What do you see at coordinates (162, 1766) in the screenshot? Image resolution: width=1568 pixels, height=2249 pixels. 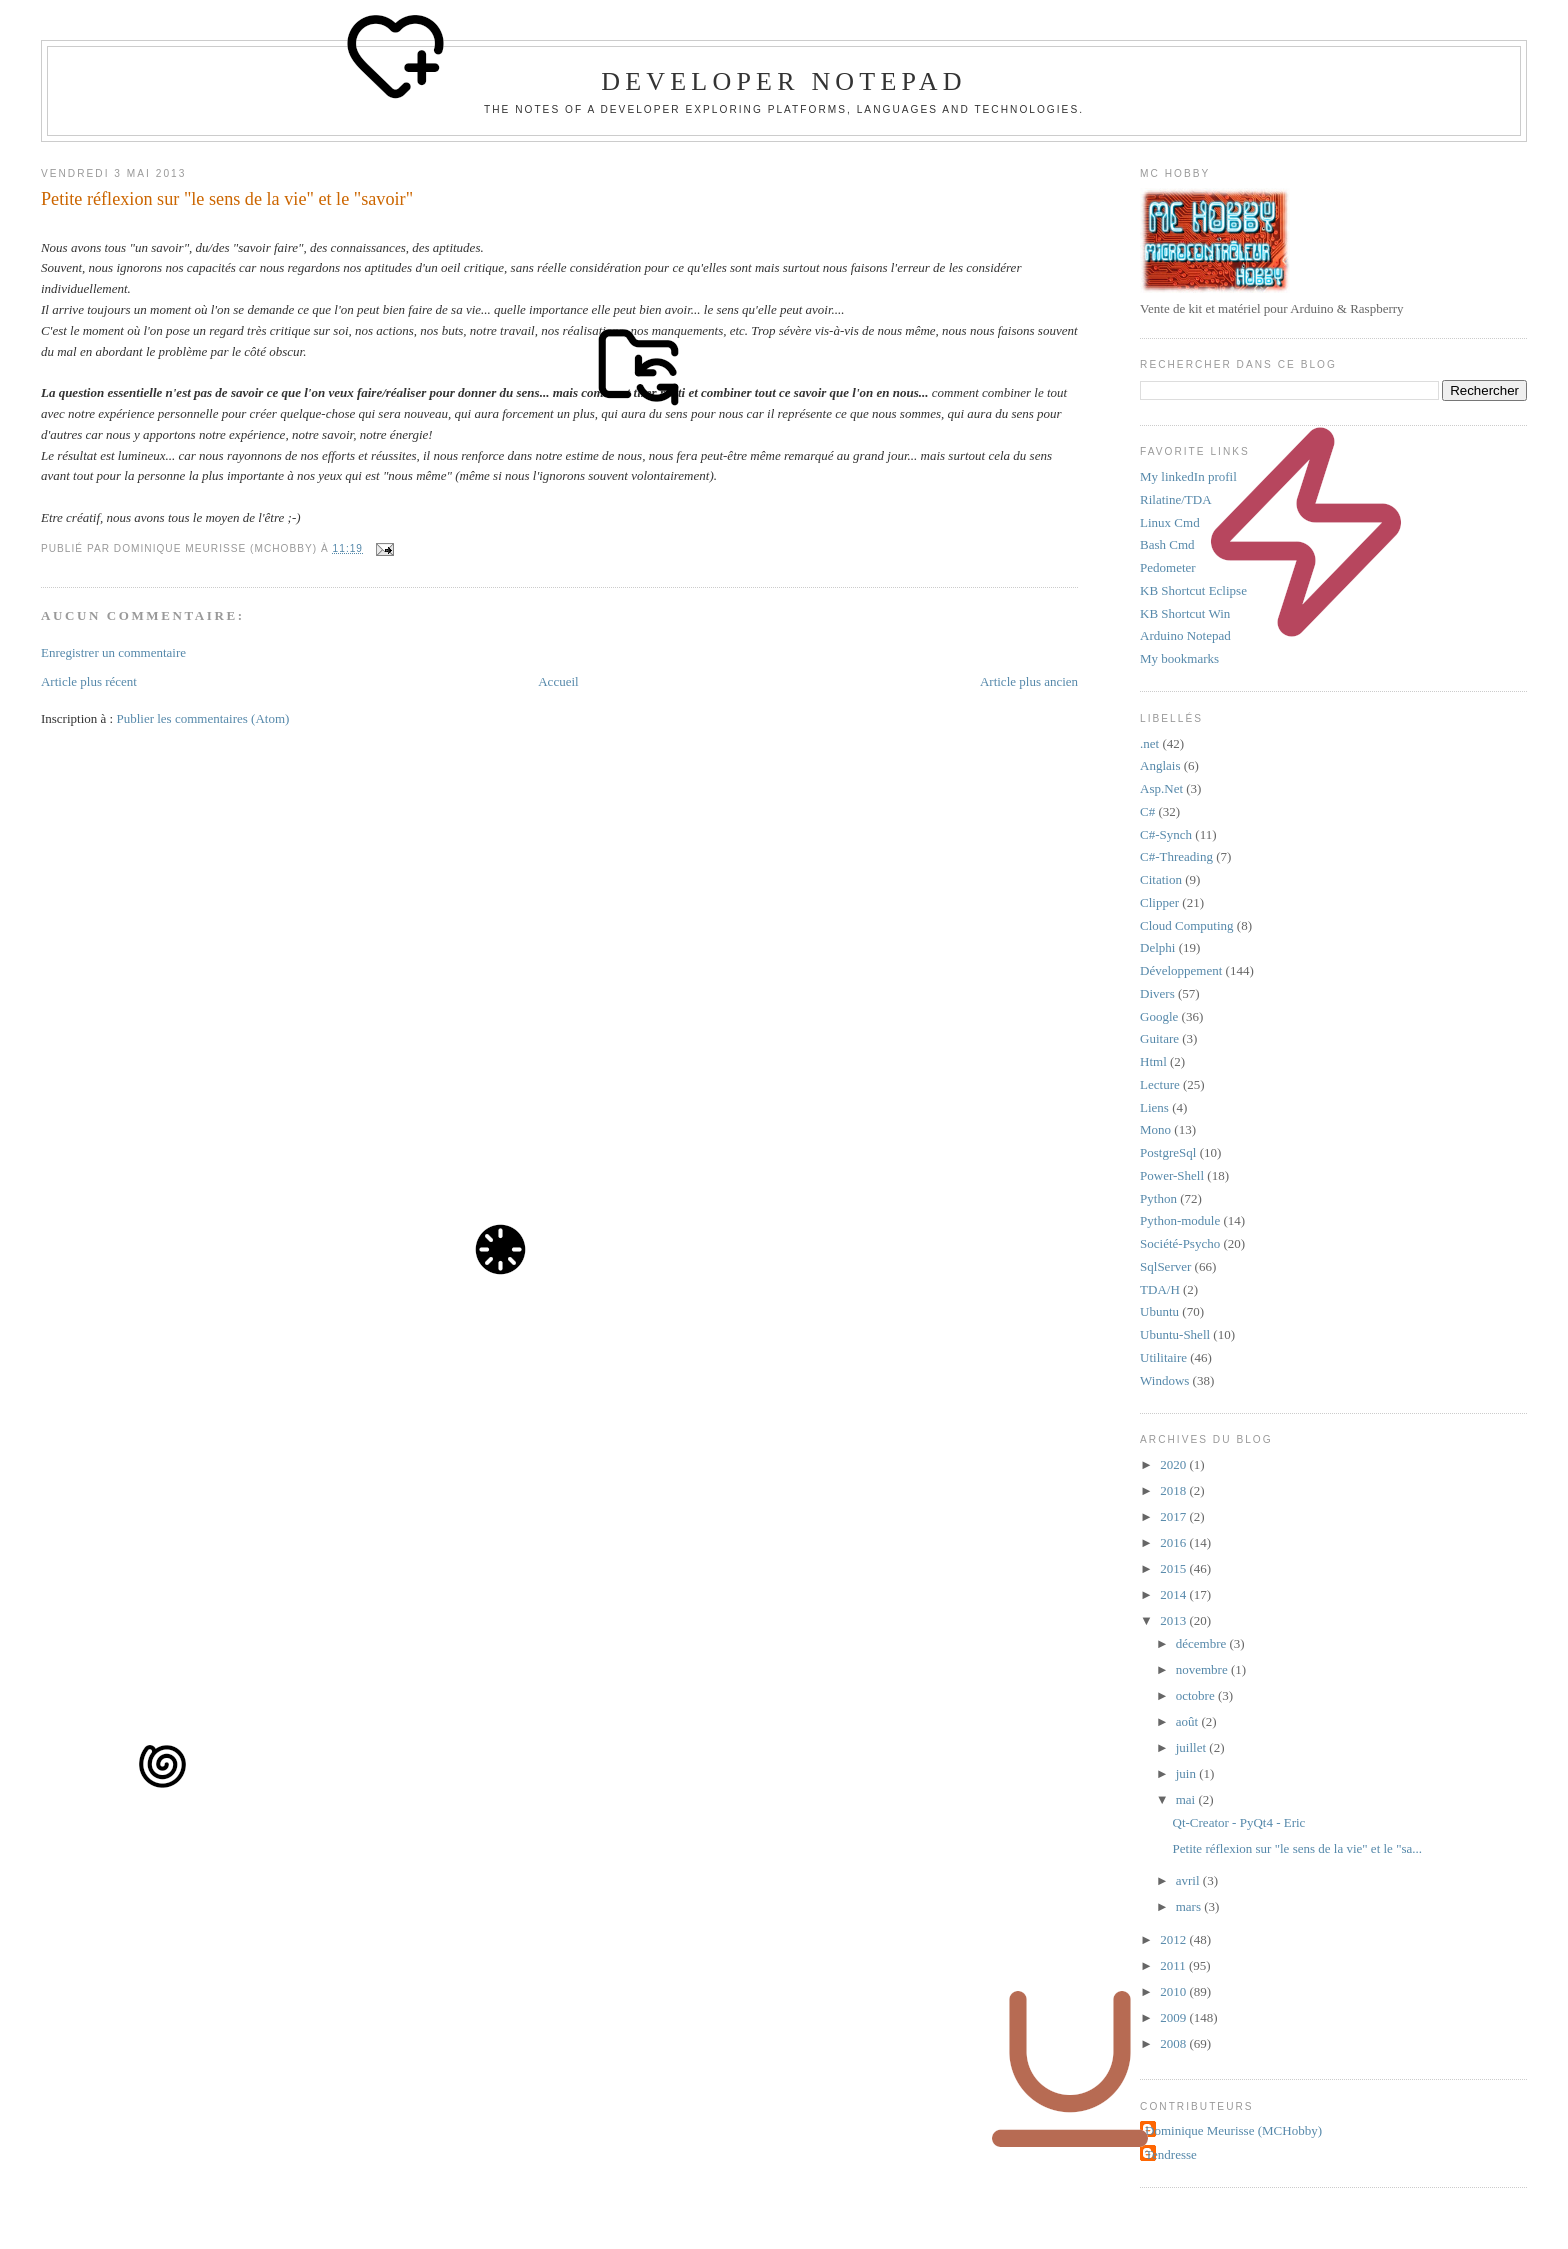 I see `access terminal or command line interface` at bounding box center [162, 1766].